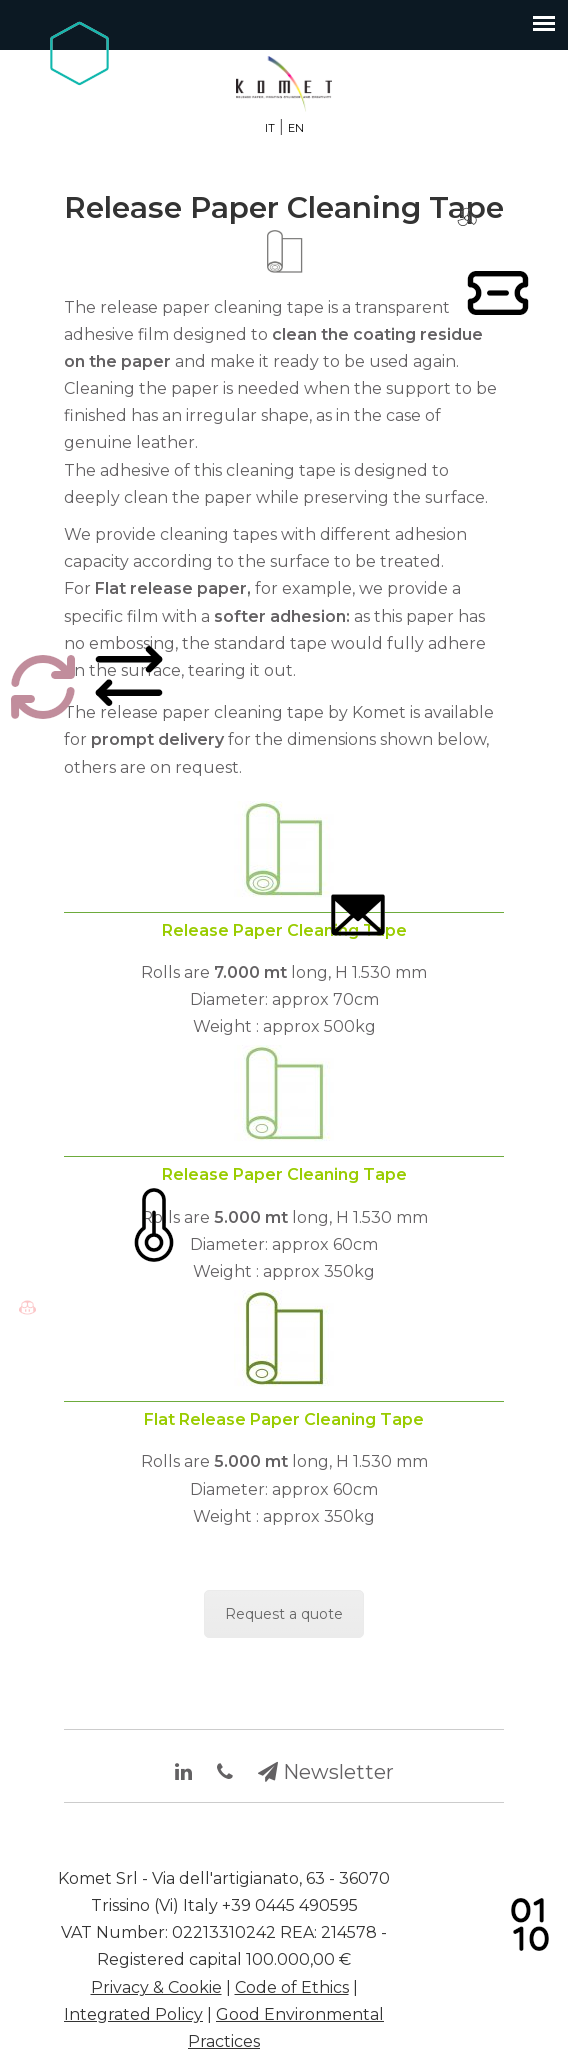  What do you see at coordinates (154, 1225) in the screenshot?
I see `view current temperature reading` at bounding box center [154, 1225].